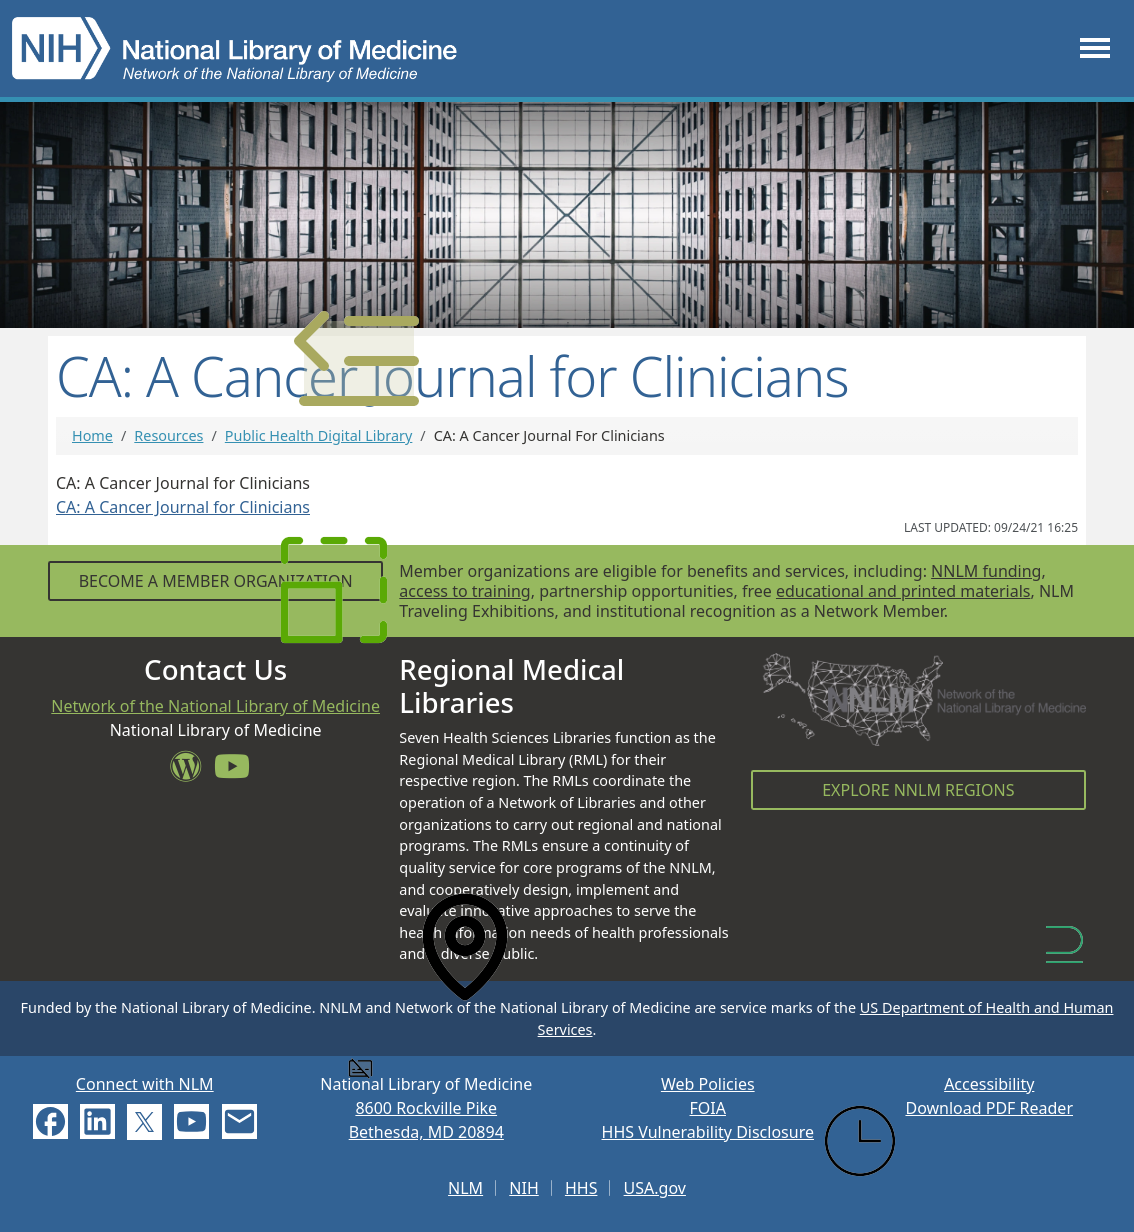 This screenshot has height=1232, width=1134. What do you see at coordinates (1063, 945) in the screenshot?
I see `indicates a superset relationship in mathematical notation` at bounding box center [1063, 945].